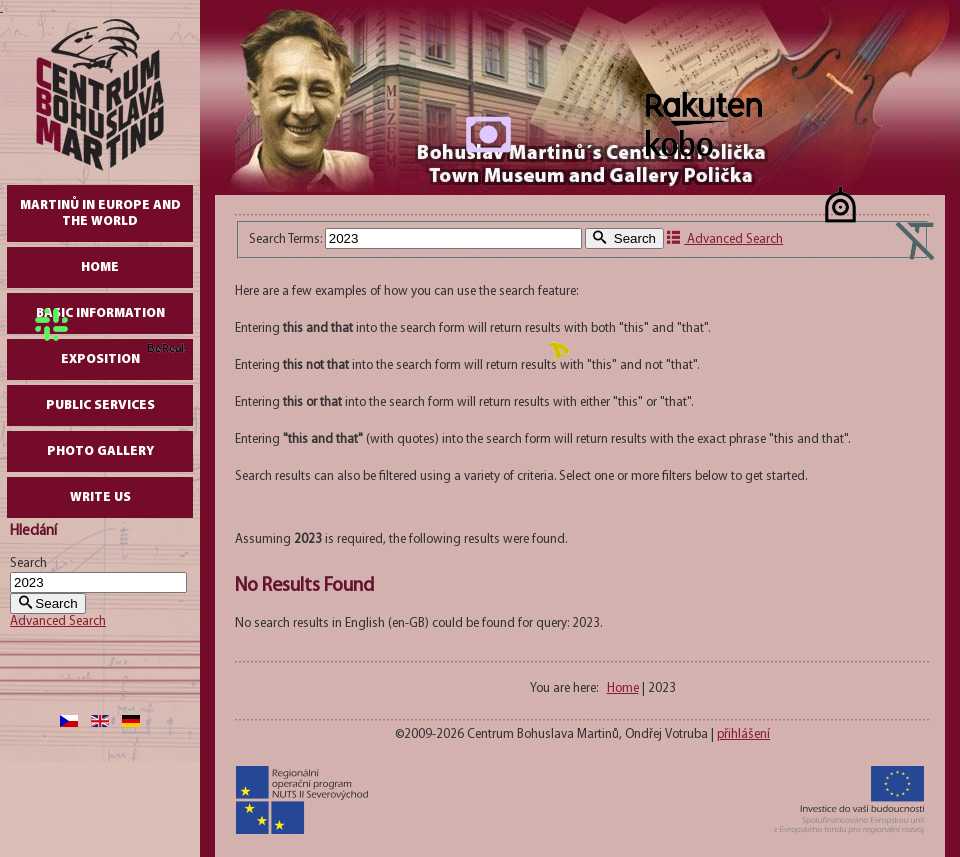  I want to click on access AI assistant or chatbot feature, so click(840, 205).